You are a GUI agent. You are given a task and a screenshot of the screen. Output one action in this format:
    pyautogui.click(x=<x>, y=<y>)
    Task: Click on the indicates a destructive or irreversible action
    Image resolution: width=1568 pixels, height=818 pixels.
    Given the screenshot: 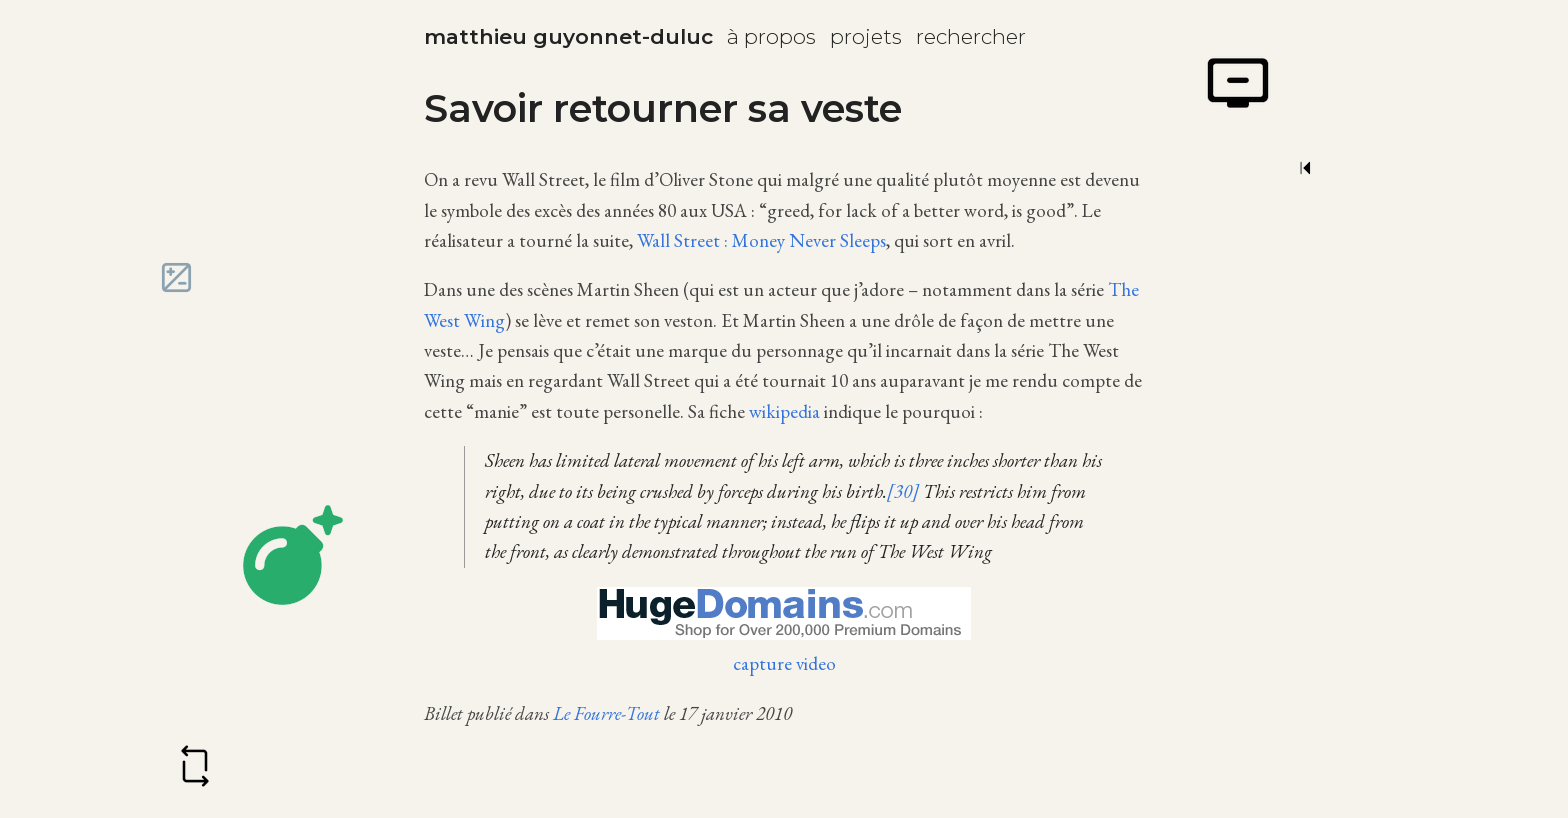 What is the action you would take?
    pyautogui.click(x=291, y=556)
    